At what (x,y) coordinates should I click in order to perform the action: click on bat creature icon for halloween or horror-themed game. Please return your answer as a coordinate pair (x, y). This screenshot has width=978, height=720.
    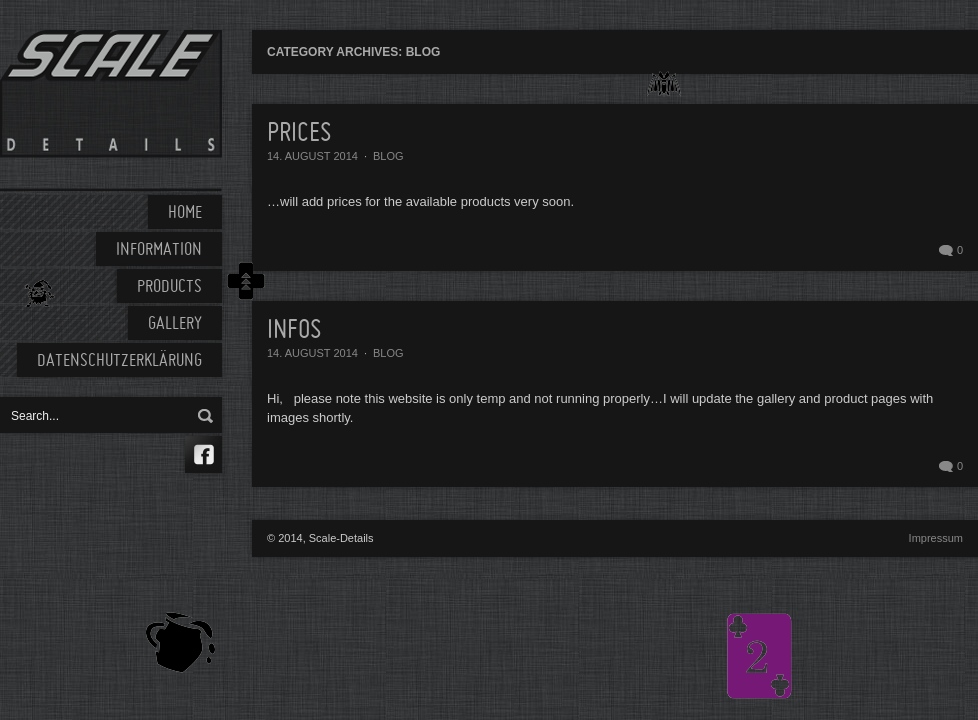
    Looking at the image, I should click on (664, 84).